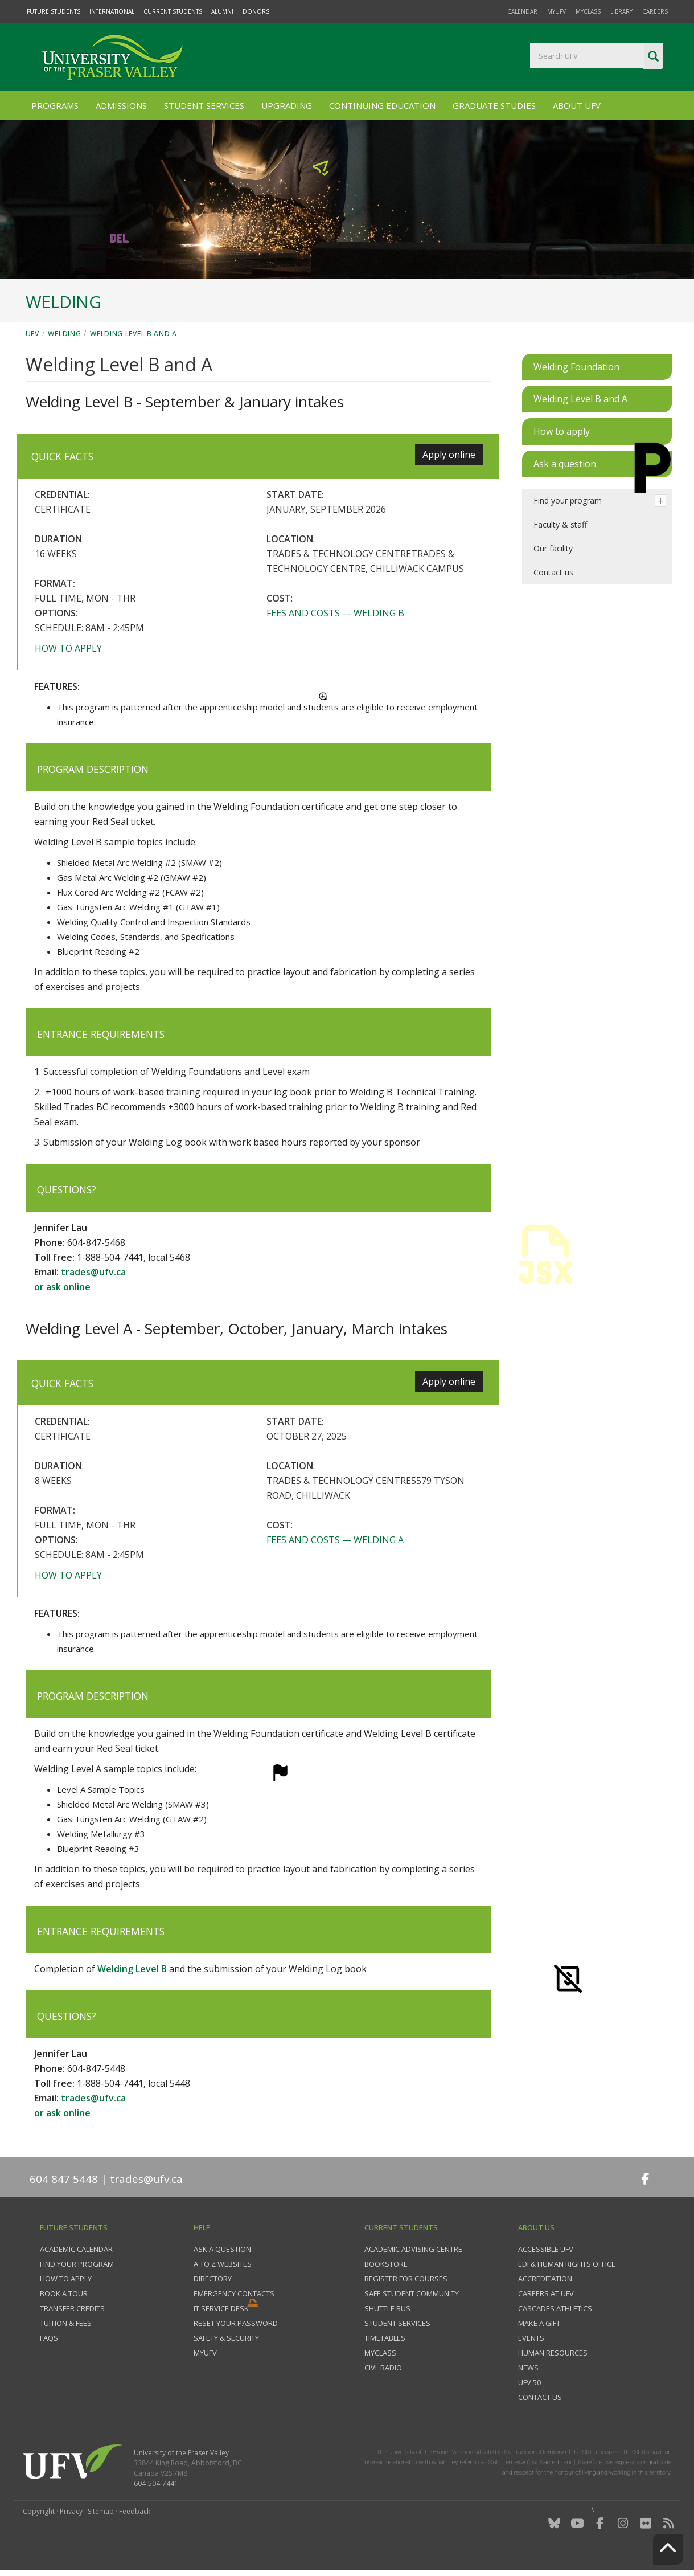  Describe the element at coordinates (120, 238) in the screenshot. I see `indicates an HTTP DELETE request method` at that location.